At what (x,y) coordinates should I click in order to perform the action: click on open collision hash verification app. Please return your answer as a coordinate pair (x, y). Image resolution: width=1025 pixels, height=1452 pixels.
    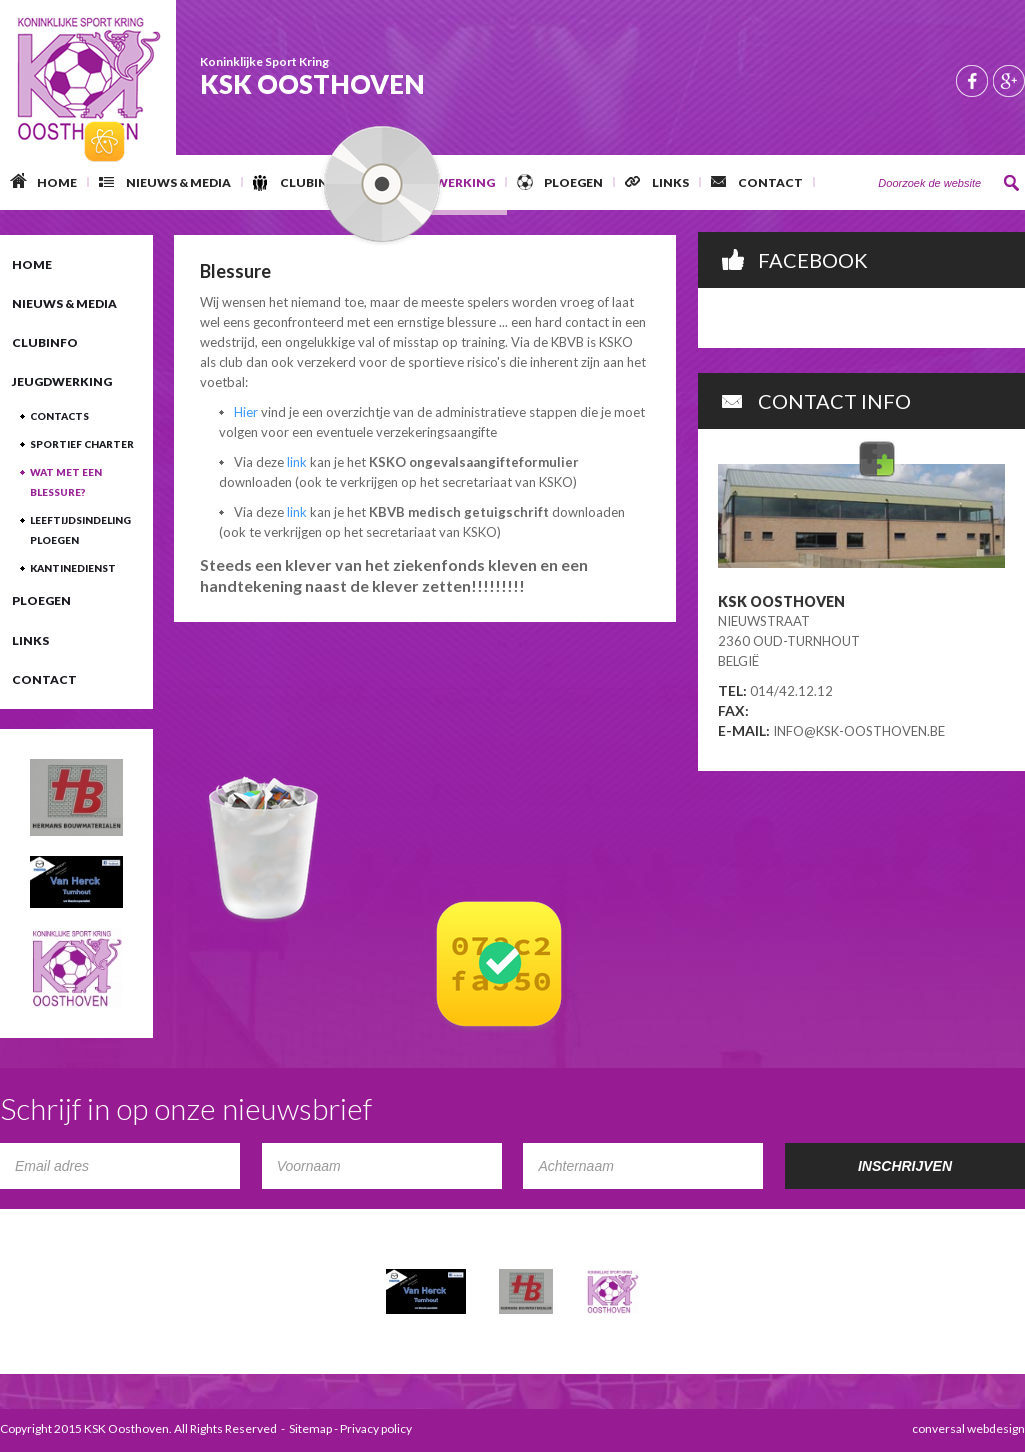
    Looking at the image, I should click on (499, 964).